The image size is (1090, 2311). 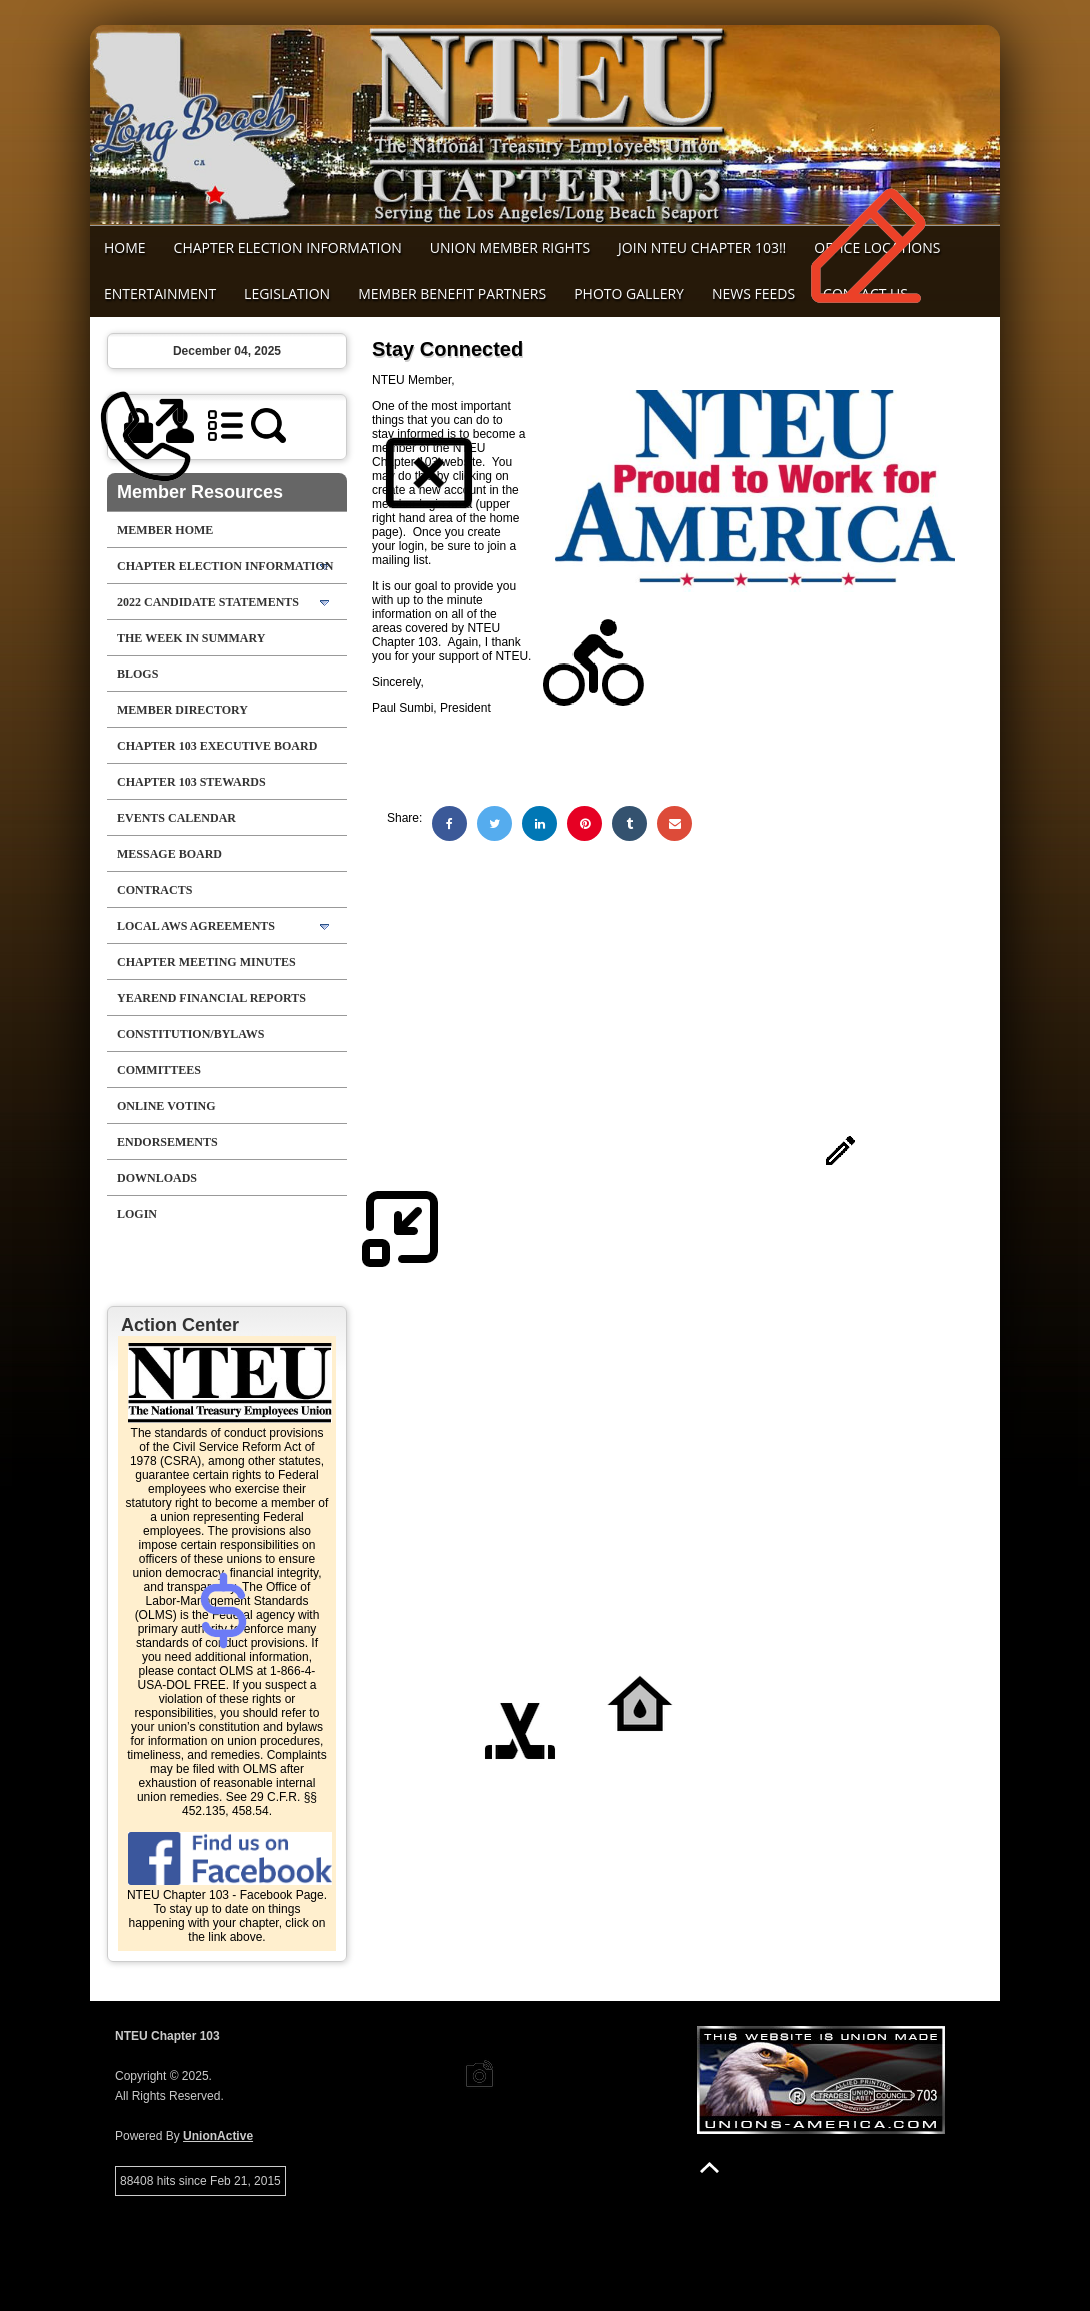 What do you see at coordinates (520, 1731) in the screenshot?
I see `view hockey sports content` at bounding box center [520, 1731].